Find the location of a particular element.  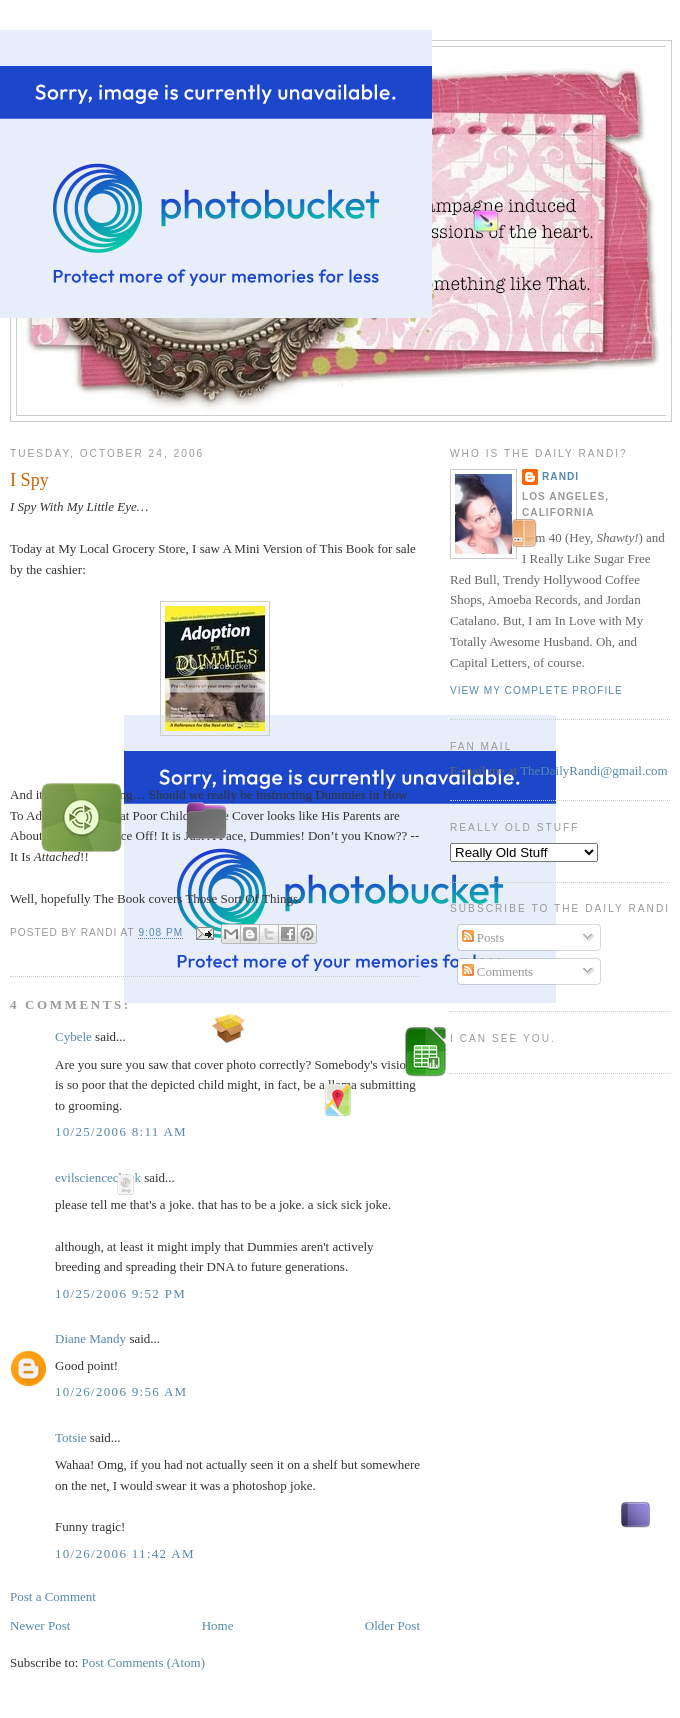

a google earth KML geographic data file is located at coordinates (338, 1100).